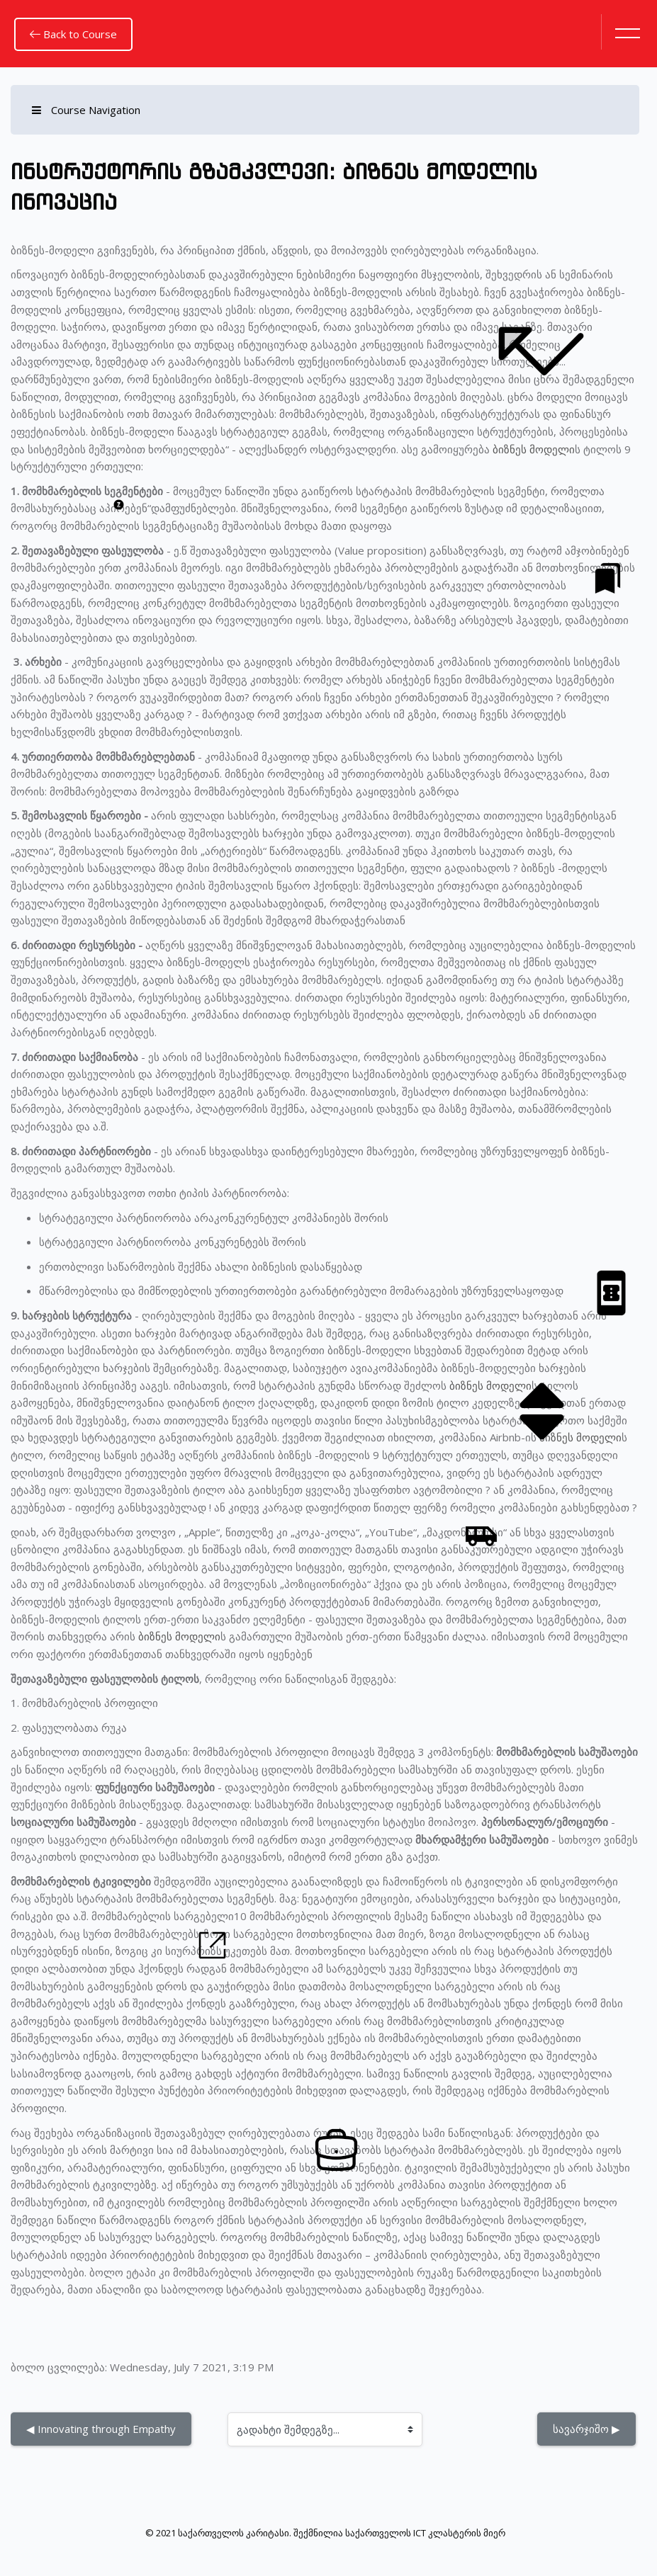 The image size is (657, 2576). What do you see at coordinates (118, 504) in the screenshot?
I see `indicates a "Z" category or alphabetical section` at bounding box center [118, 504].